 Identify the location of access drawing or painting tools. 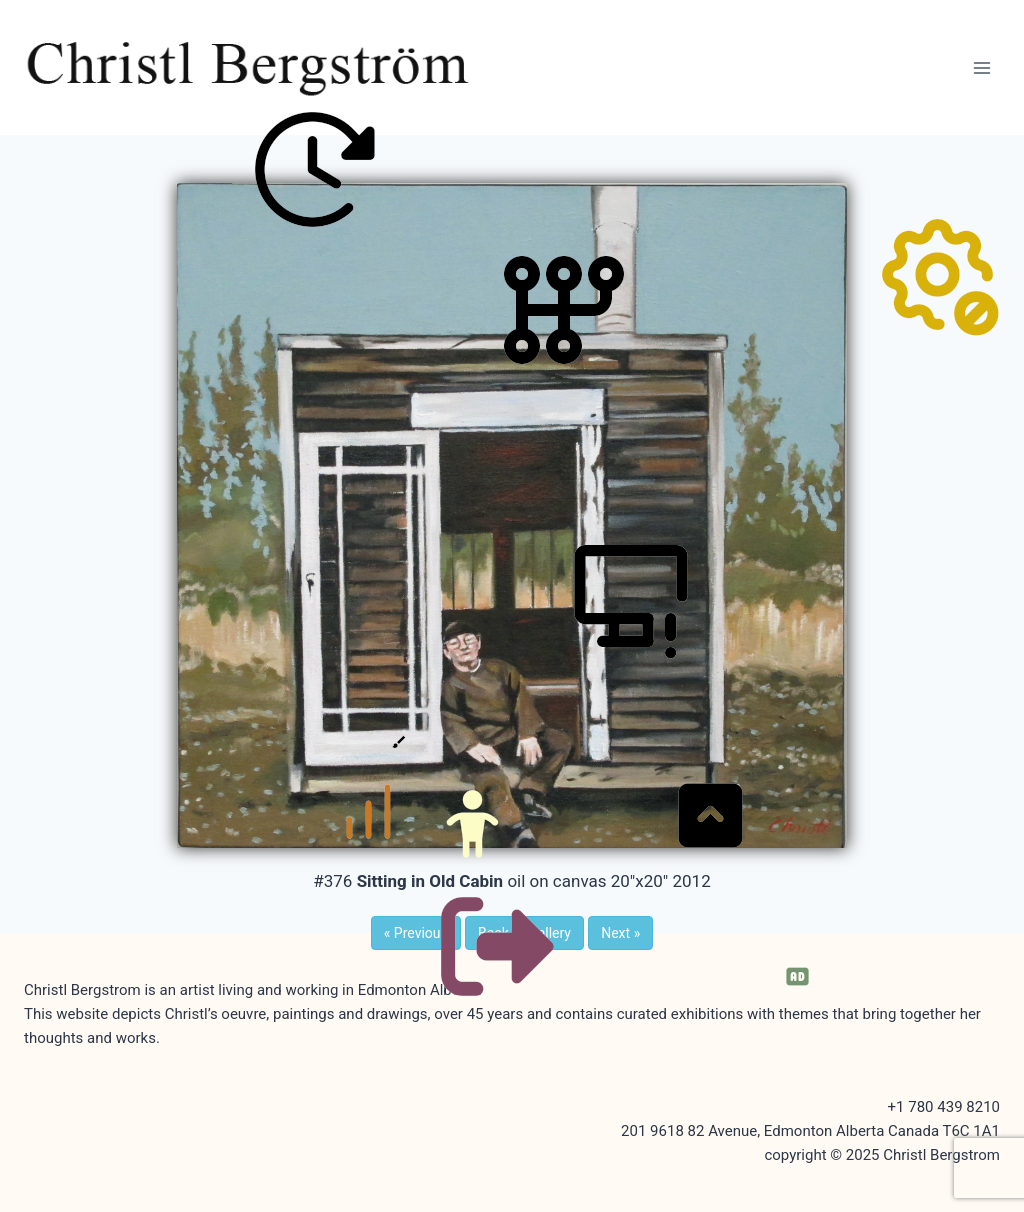
(399, 742).